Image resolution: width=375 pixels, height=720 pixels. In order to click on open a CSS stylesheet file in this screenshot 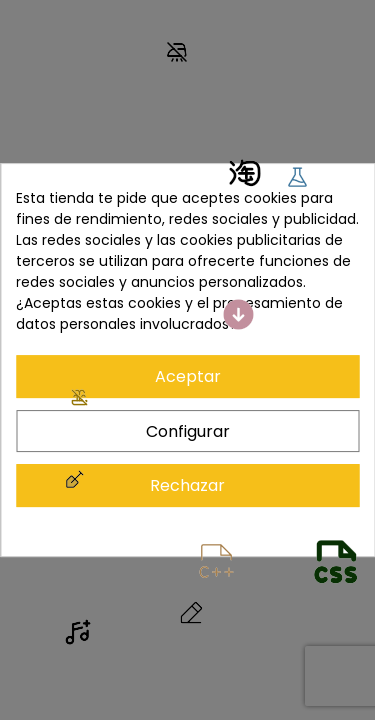, I will do `click(336, 563)`.